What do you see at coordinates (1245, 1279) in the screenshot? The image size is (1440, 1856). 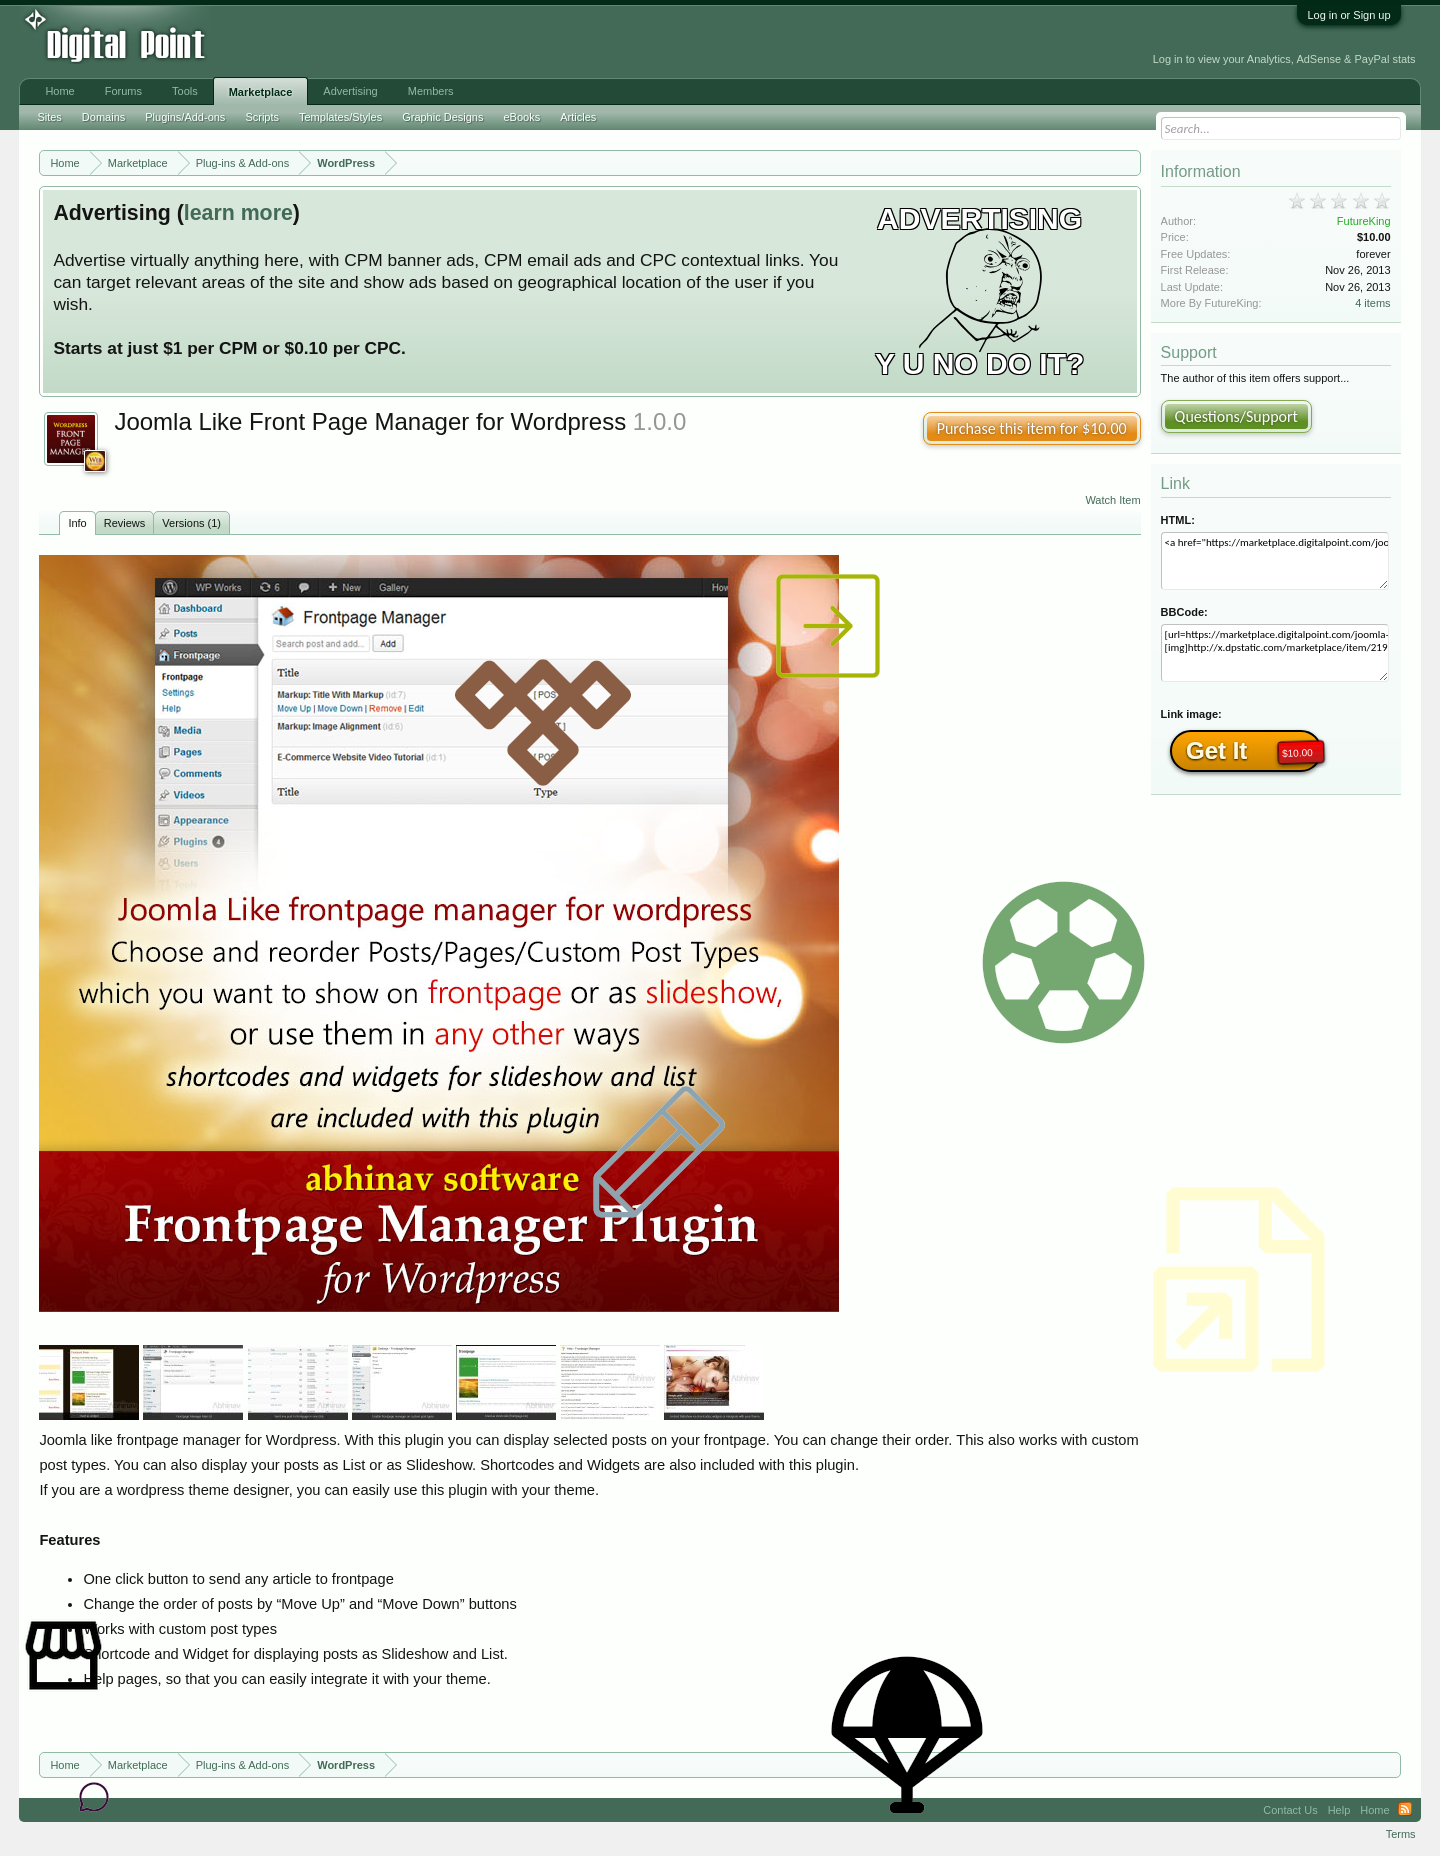 I see `create a symbolic link to this file` at bounding box center [1245, 1279].